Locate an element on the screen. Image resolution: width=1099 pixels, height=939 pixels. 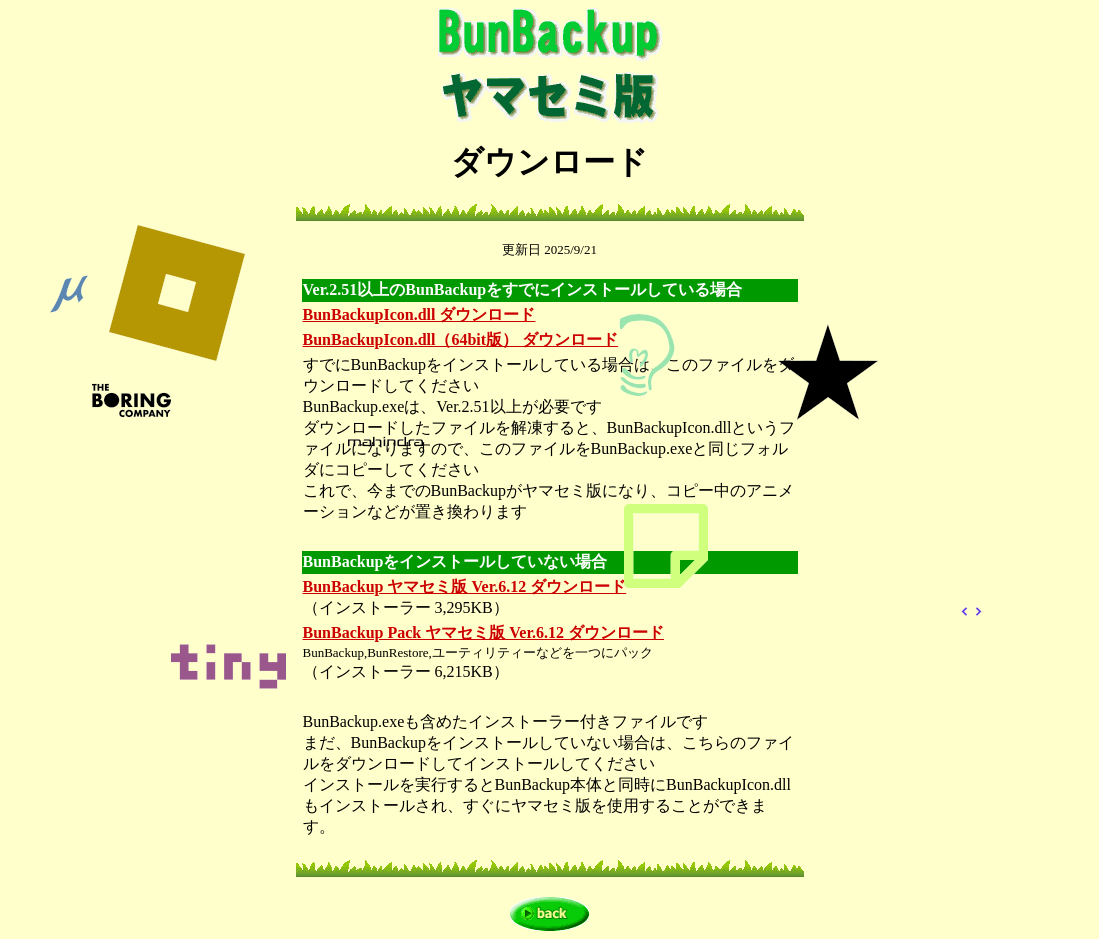
Mahindra company logo is located at coordinates (385, 441).